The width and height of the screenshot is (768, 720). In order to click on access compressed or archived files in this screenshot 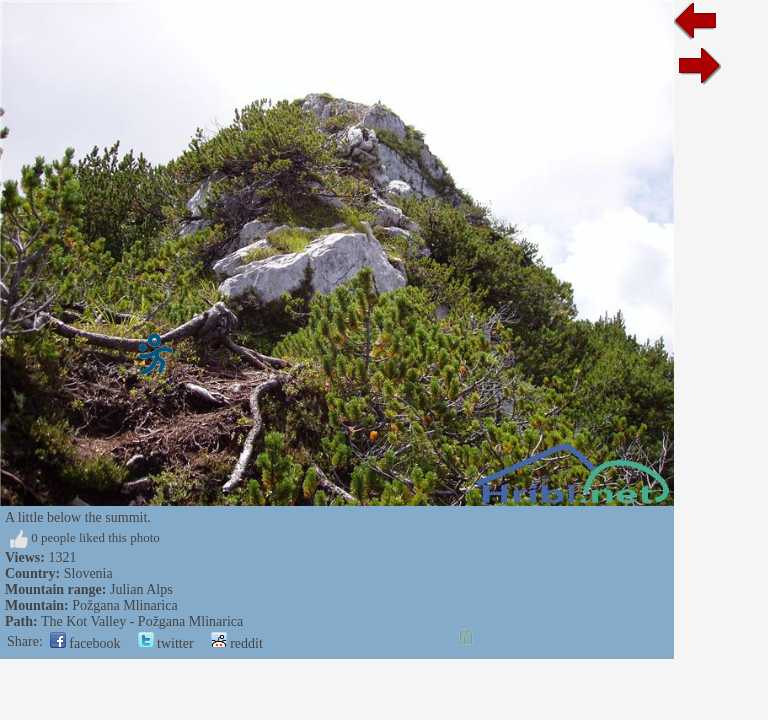, I will do `click(466, 637)`.